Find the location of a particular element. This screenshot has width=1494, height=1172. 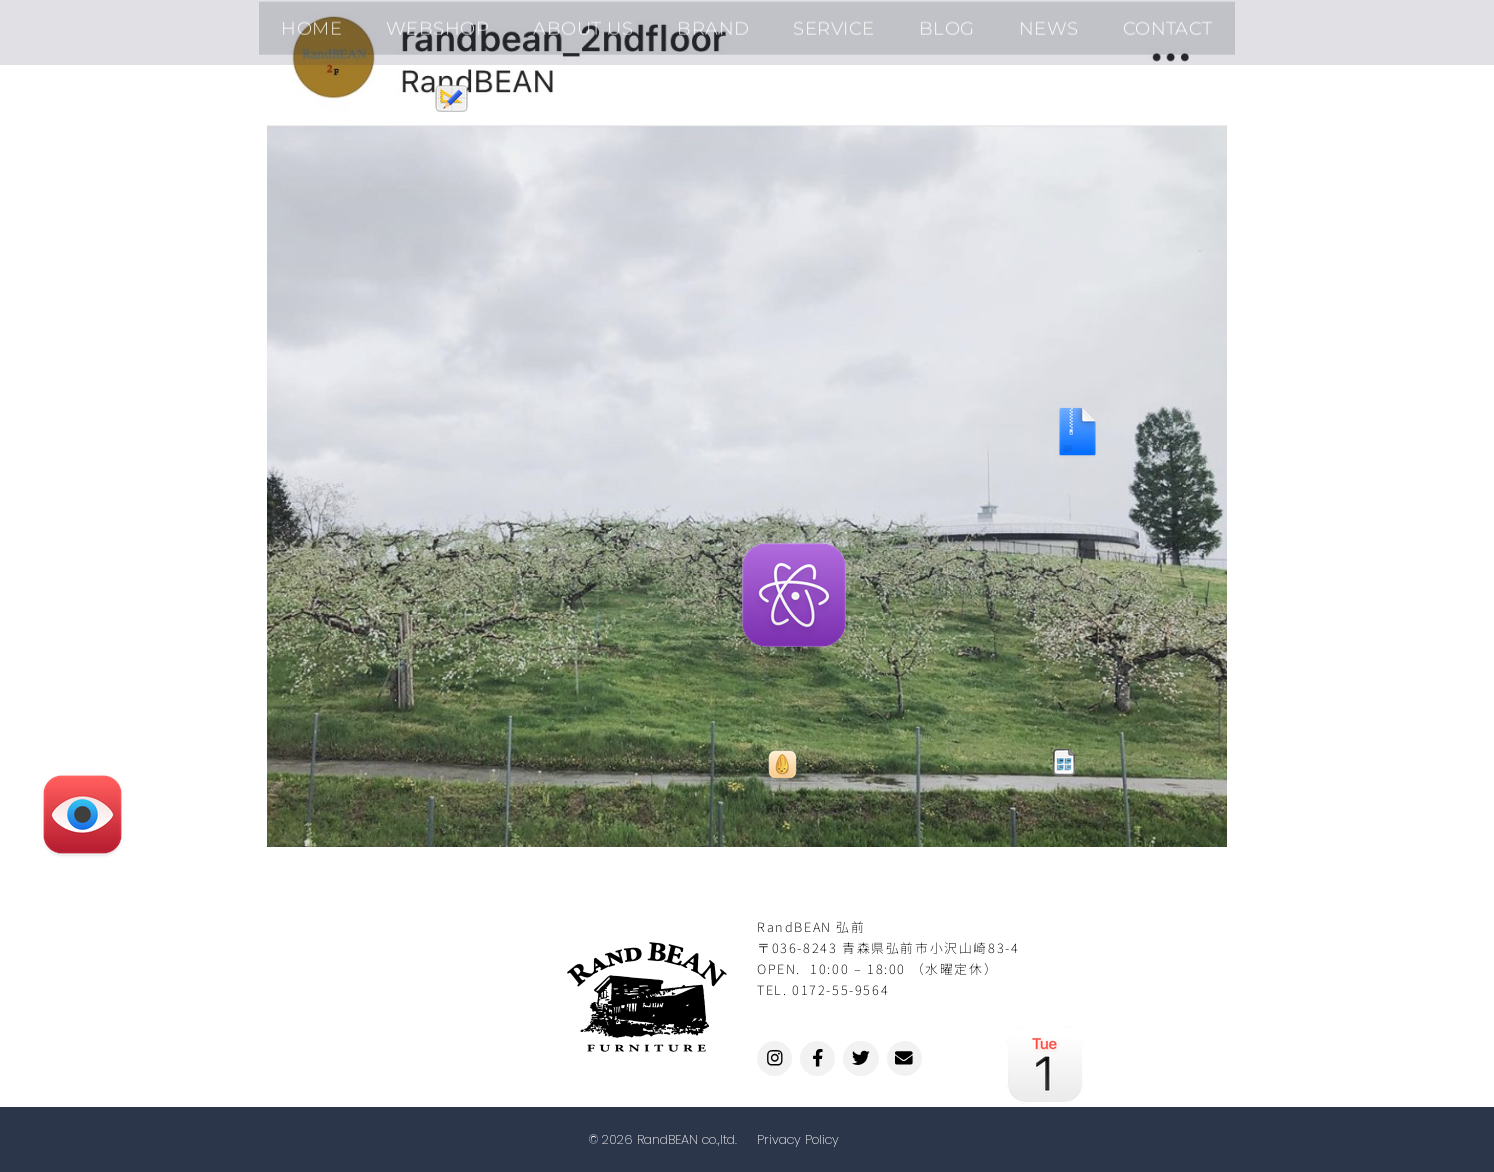

open aegisub subtitle editor is located at coordinates (82, 814).